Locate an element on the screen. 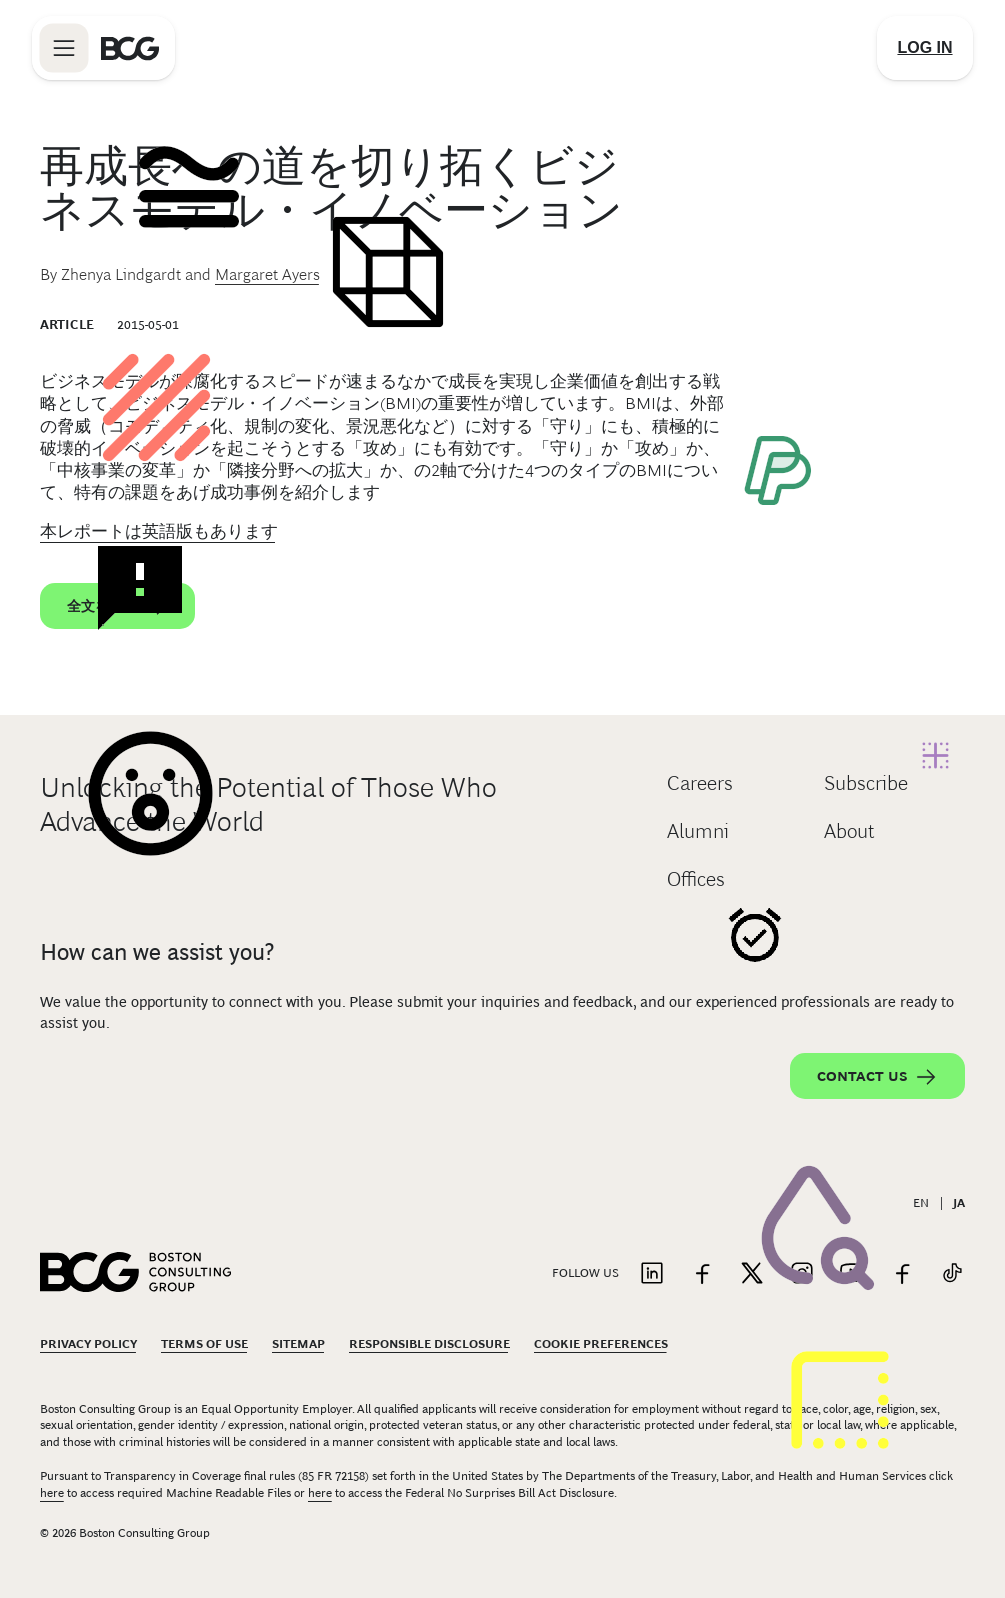 This screenshot has width=1005, height=1598. pay with PayPal is located at coordinates (776, 470).